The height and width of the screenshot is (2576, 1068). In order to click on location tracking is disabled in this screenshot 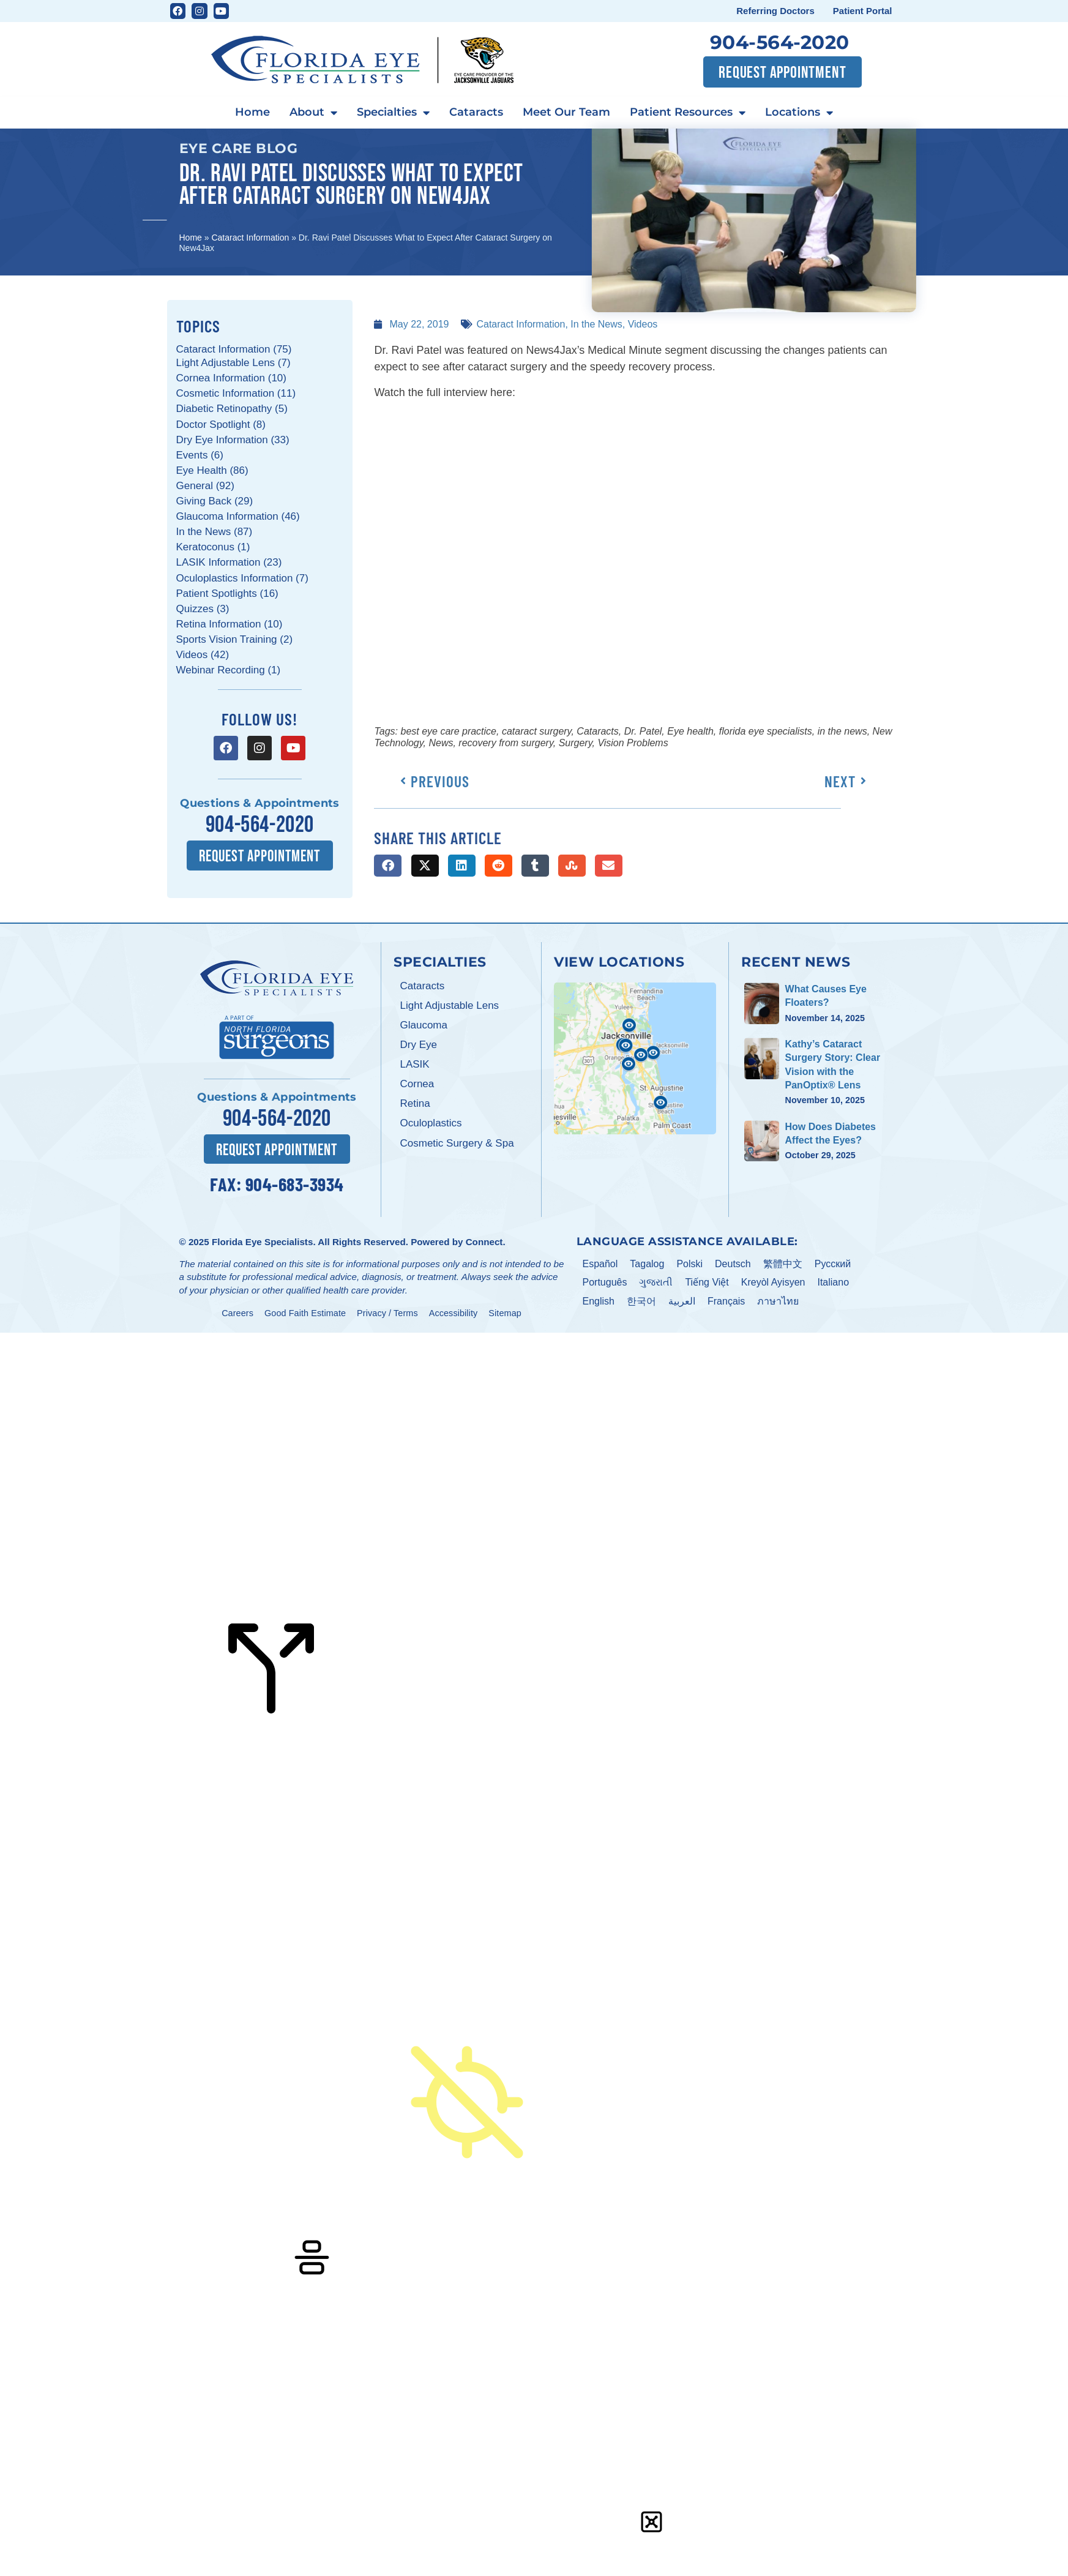, I will do `click(467, 2102)`.